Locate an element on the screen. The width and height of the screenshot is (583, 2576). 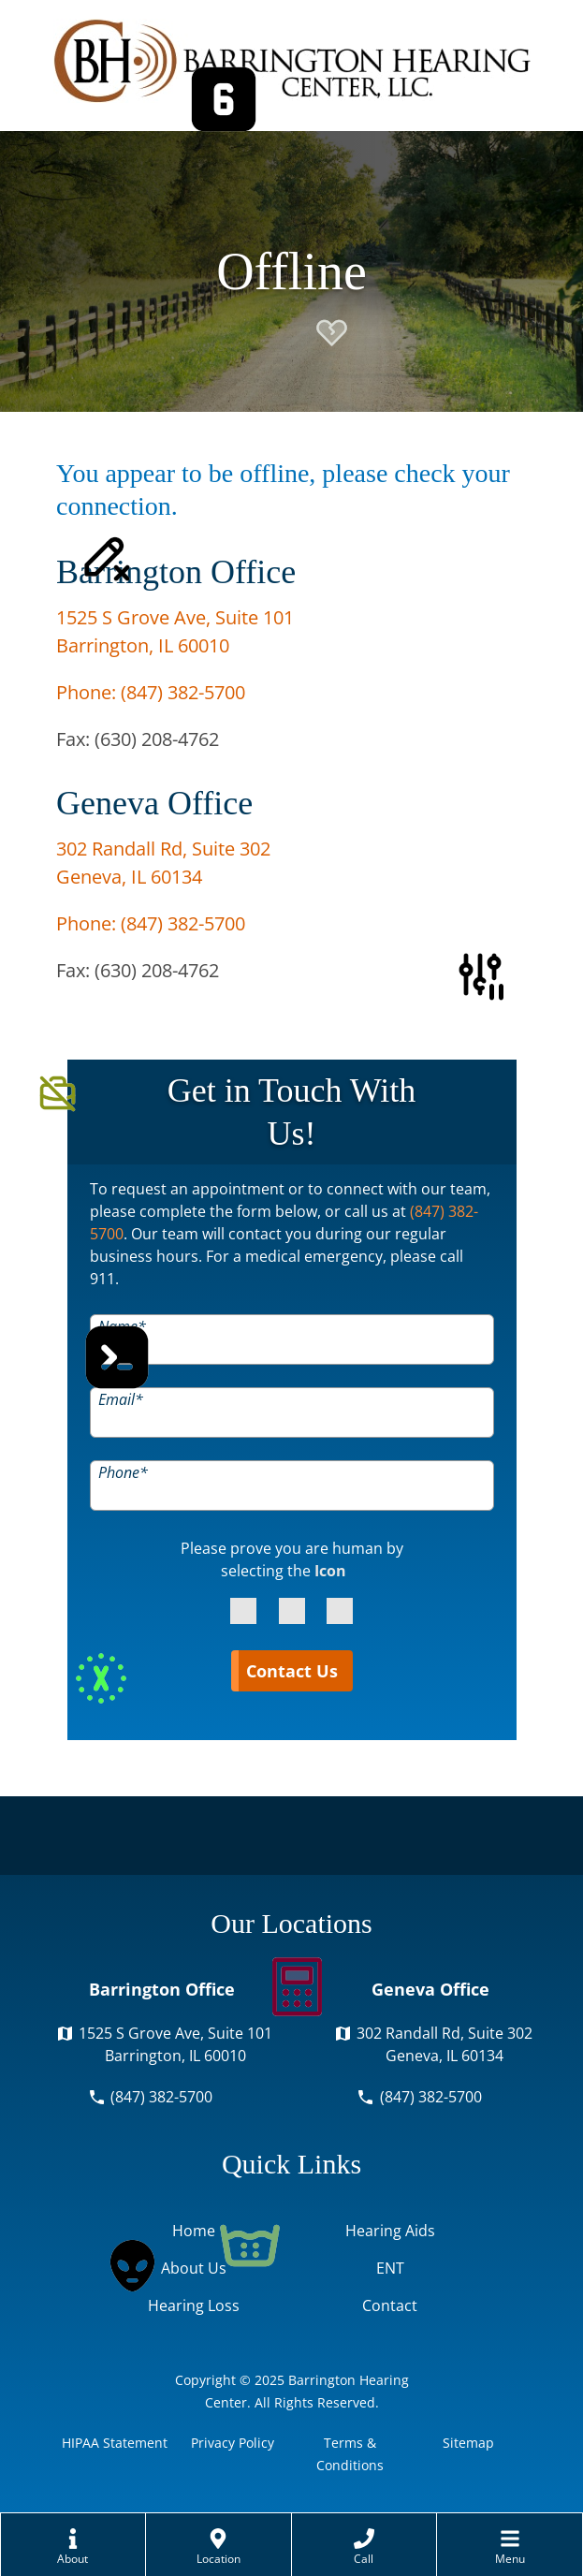
wash at medium-high temperature setting is located at coordinates (250, 2246).